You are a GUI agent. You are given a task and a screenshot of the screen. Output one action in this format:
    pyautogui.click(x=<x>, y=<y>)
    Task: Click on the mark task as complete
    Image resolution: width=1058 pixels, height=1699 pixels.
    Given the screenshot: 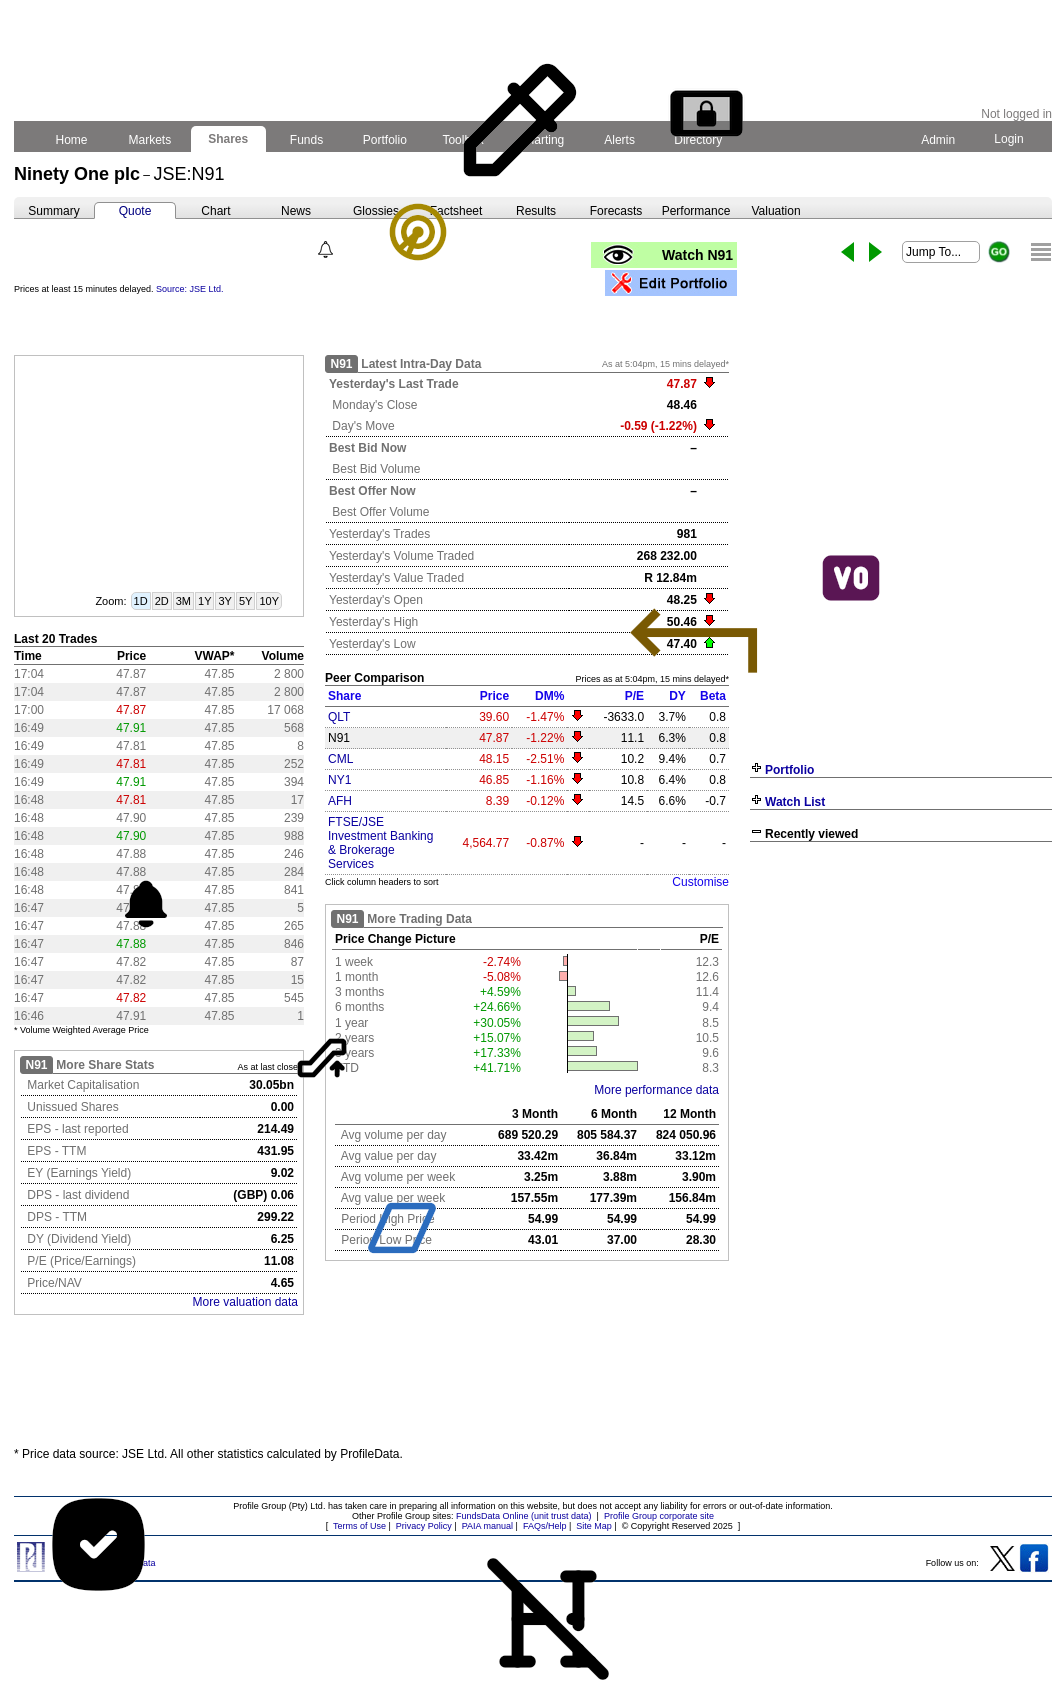 What is the action you would take?
    pyautogui.click(x=98, y=1544)
    